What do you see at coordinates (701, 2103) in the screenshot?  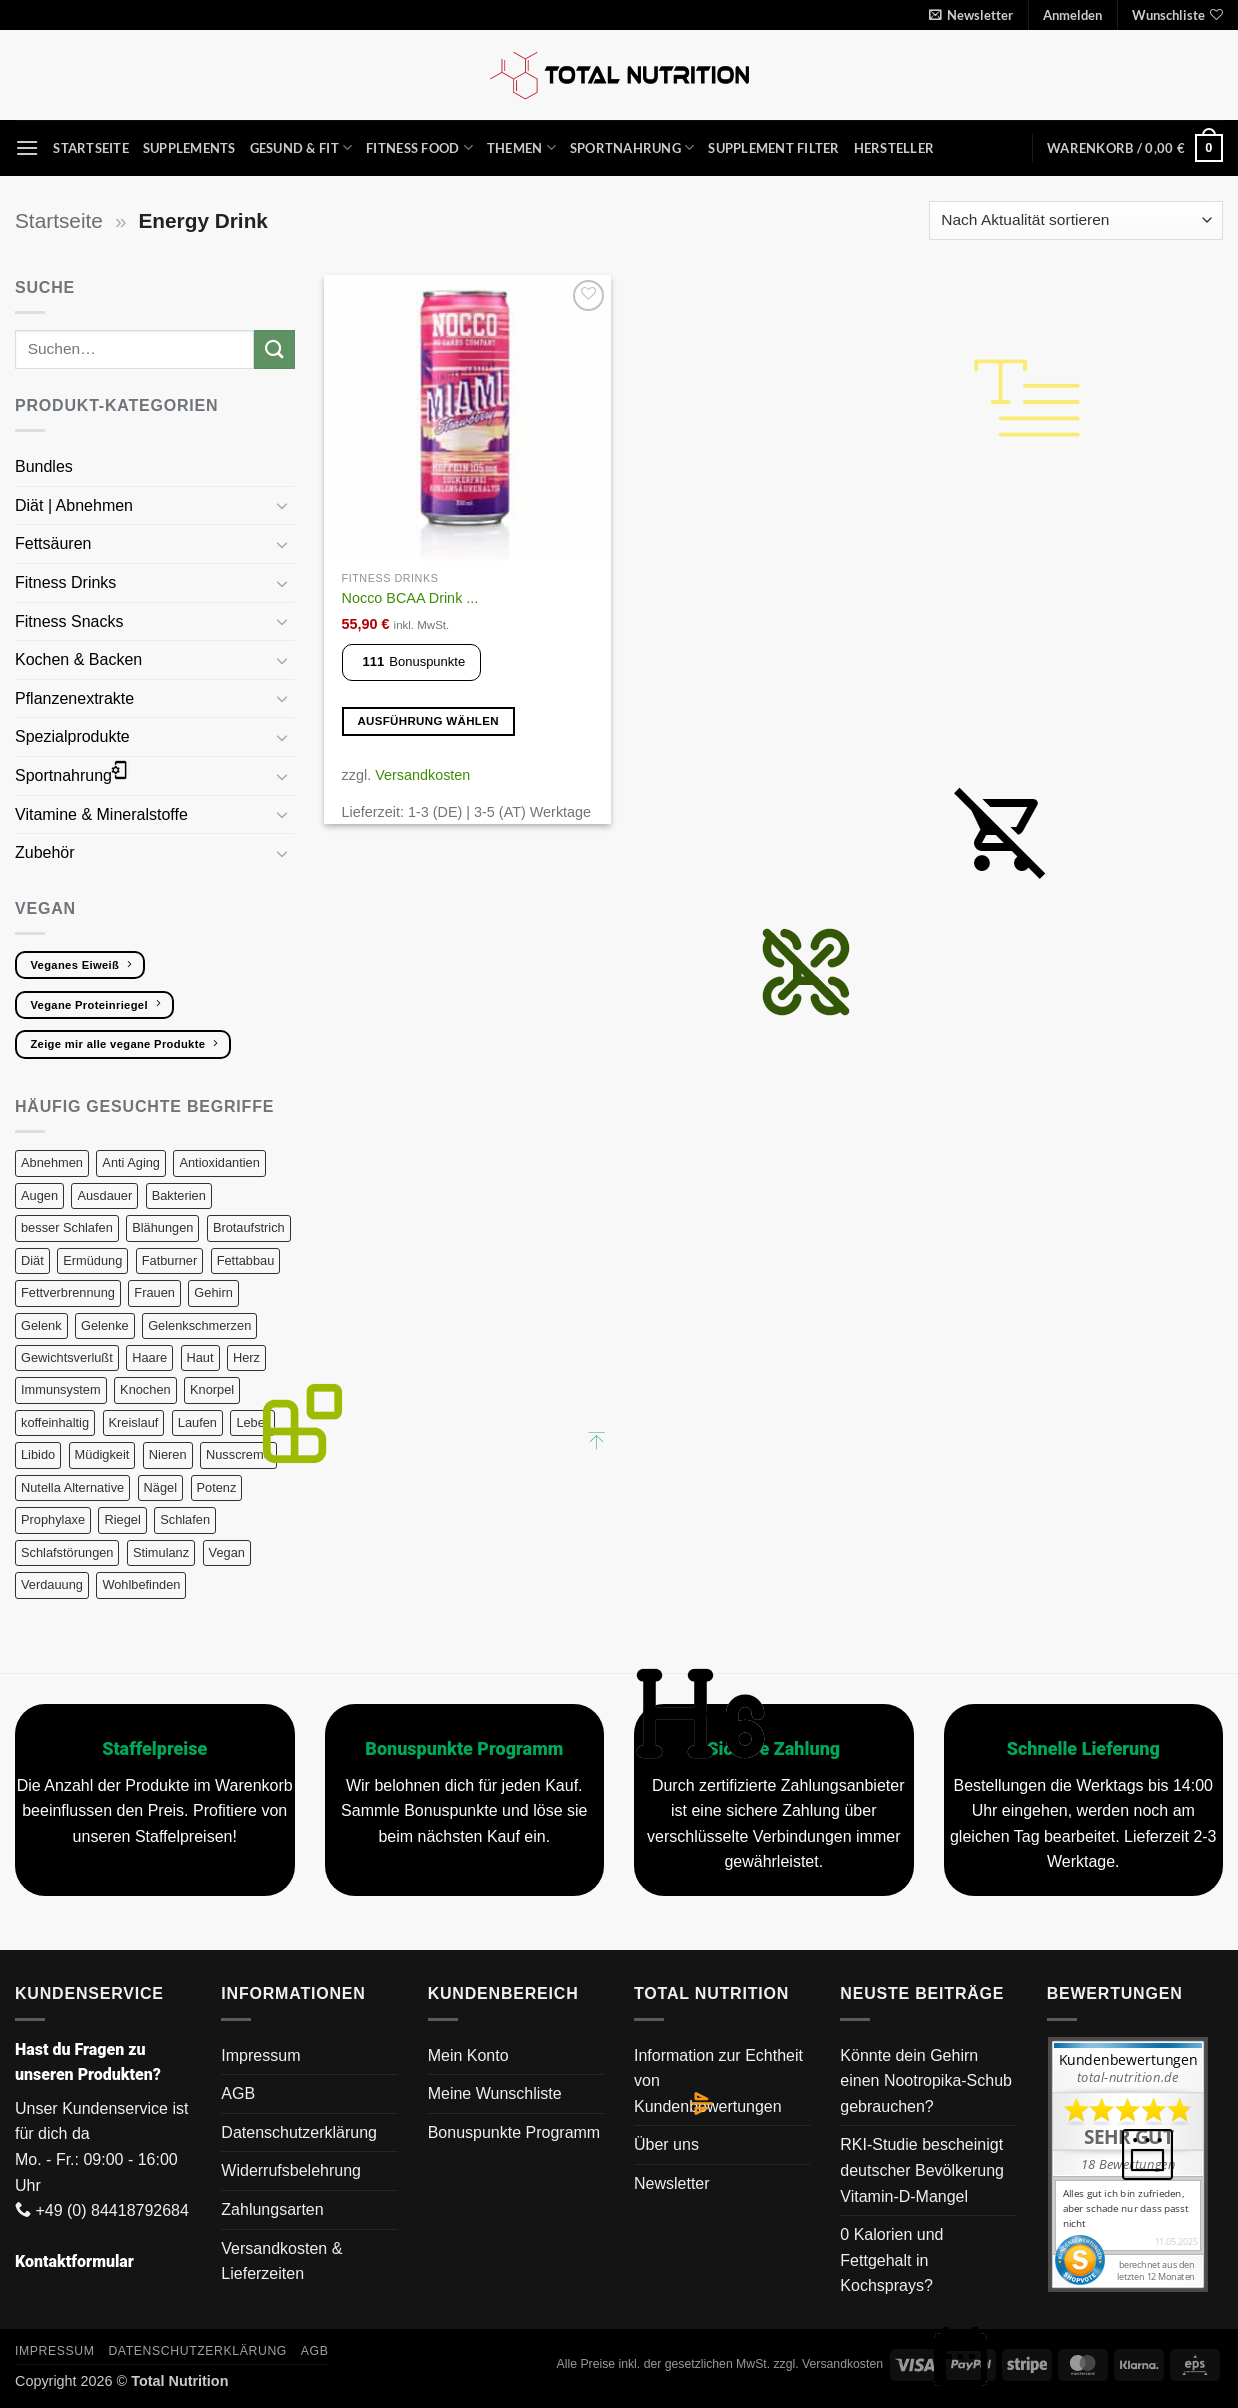 I see `flip image horizontally` at bounding box center [701, 2103].